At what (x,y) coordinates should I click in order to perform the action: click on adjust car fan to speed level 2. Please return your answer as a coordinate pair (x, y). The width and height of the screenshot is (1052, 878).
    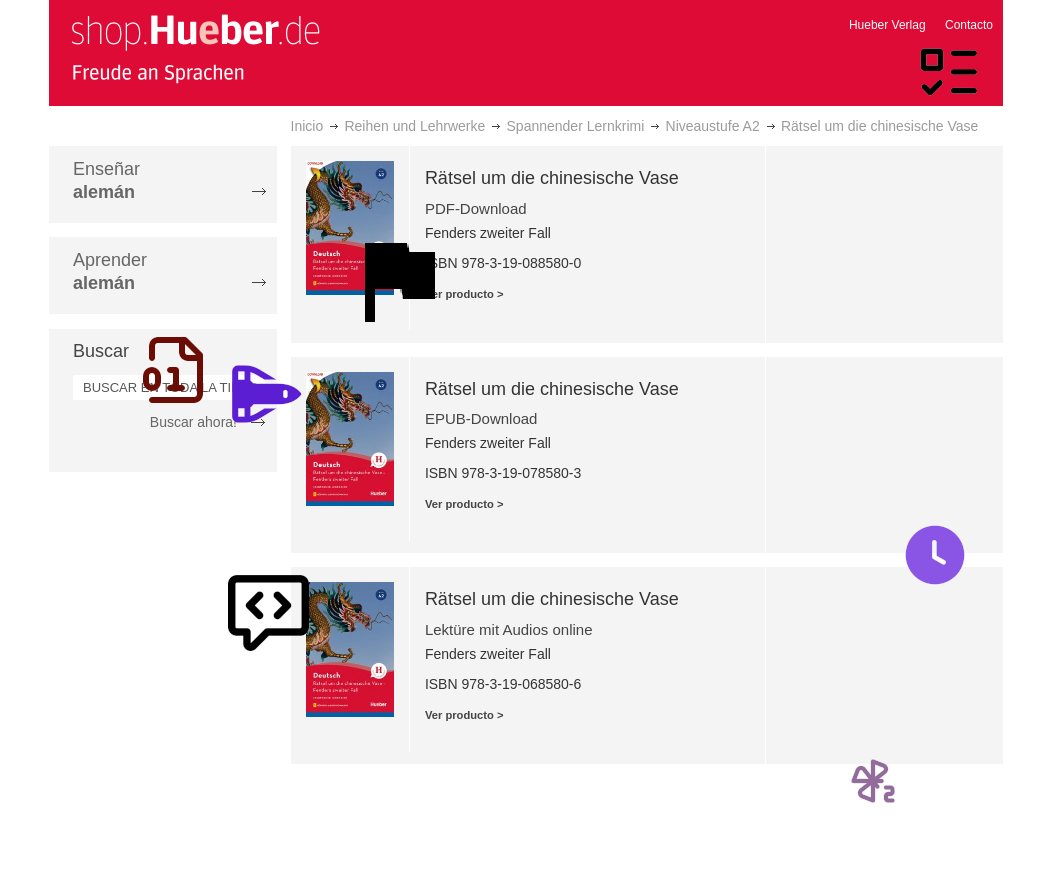
    Looking at the image, I should click on (873, 781).